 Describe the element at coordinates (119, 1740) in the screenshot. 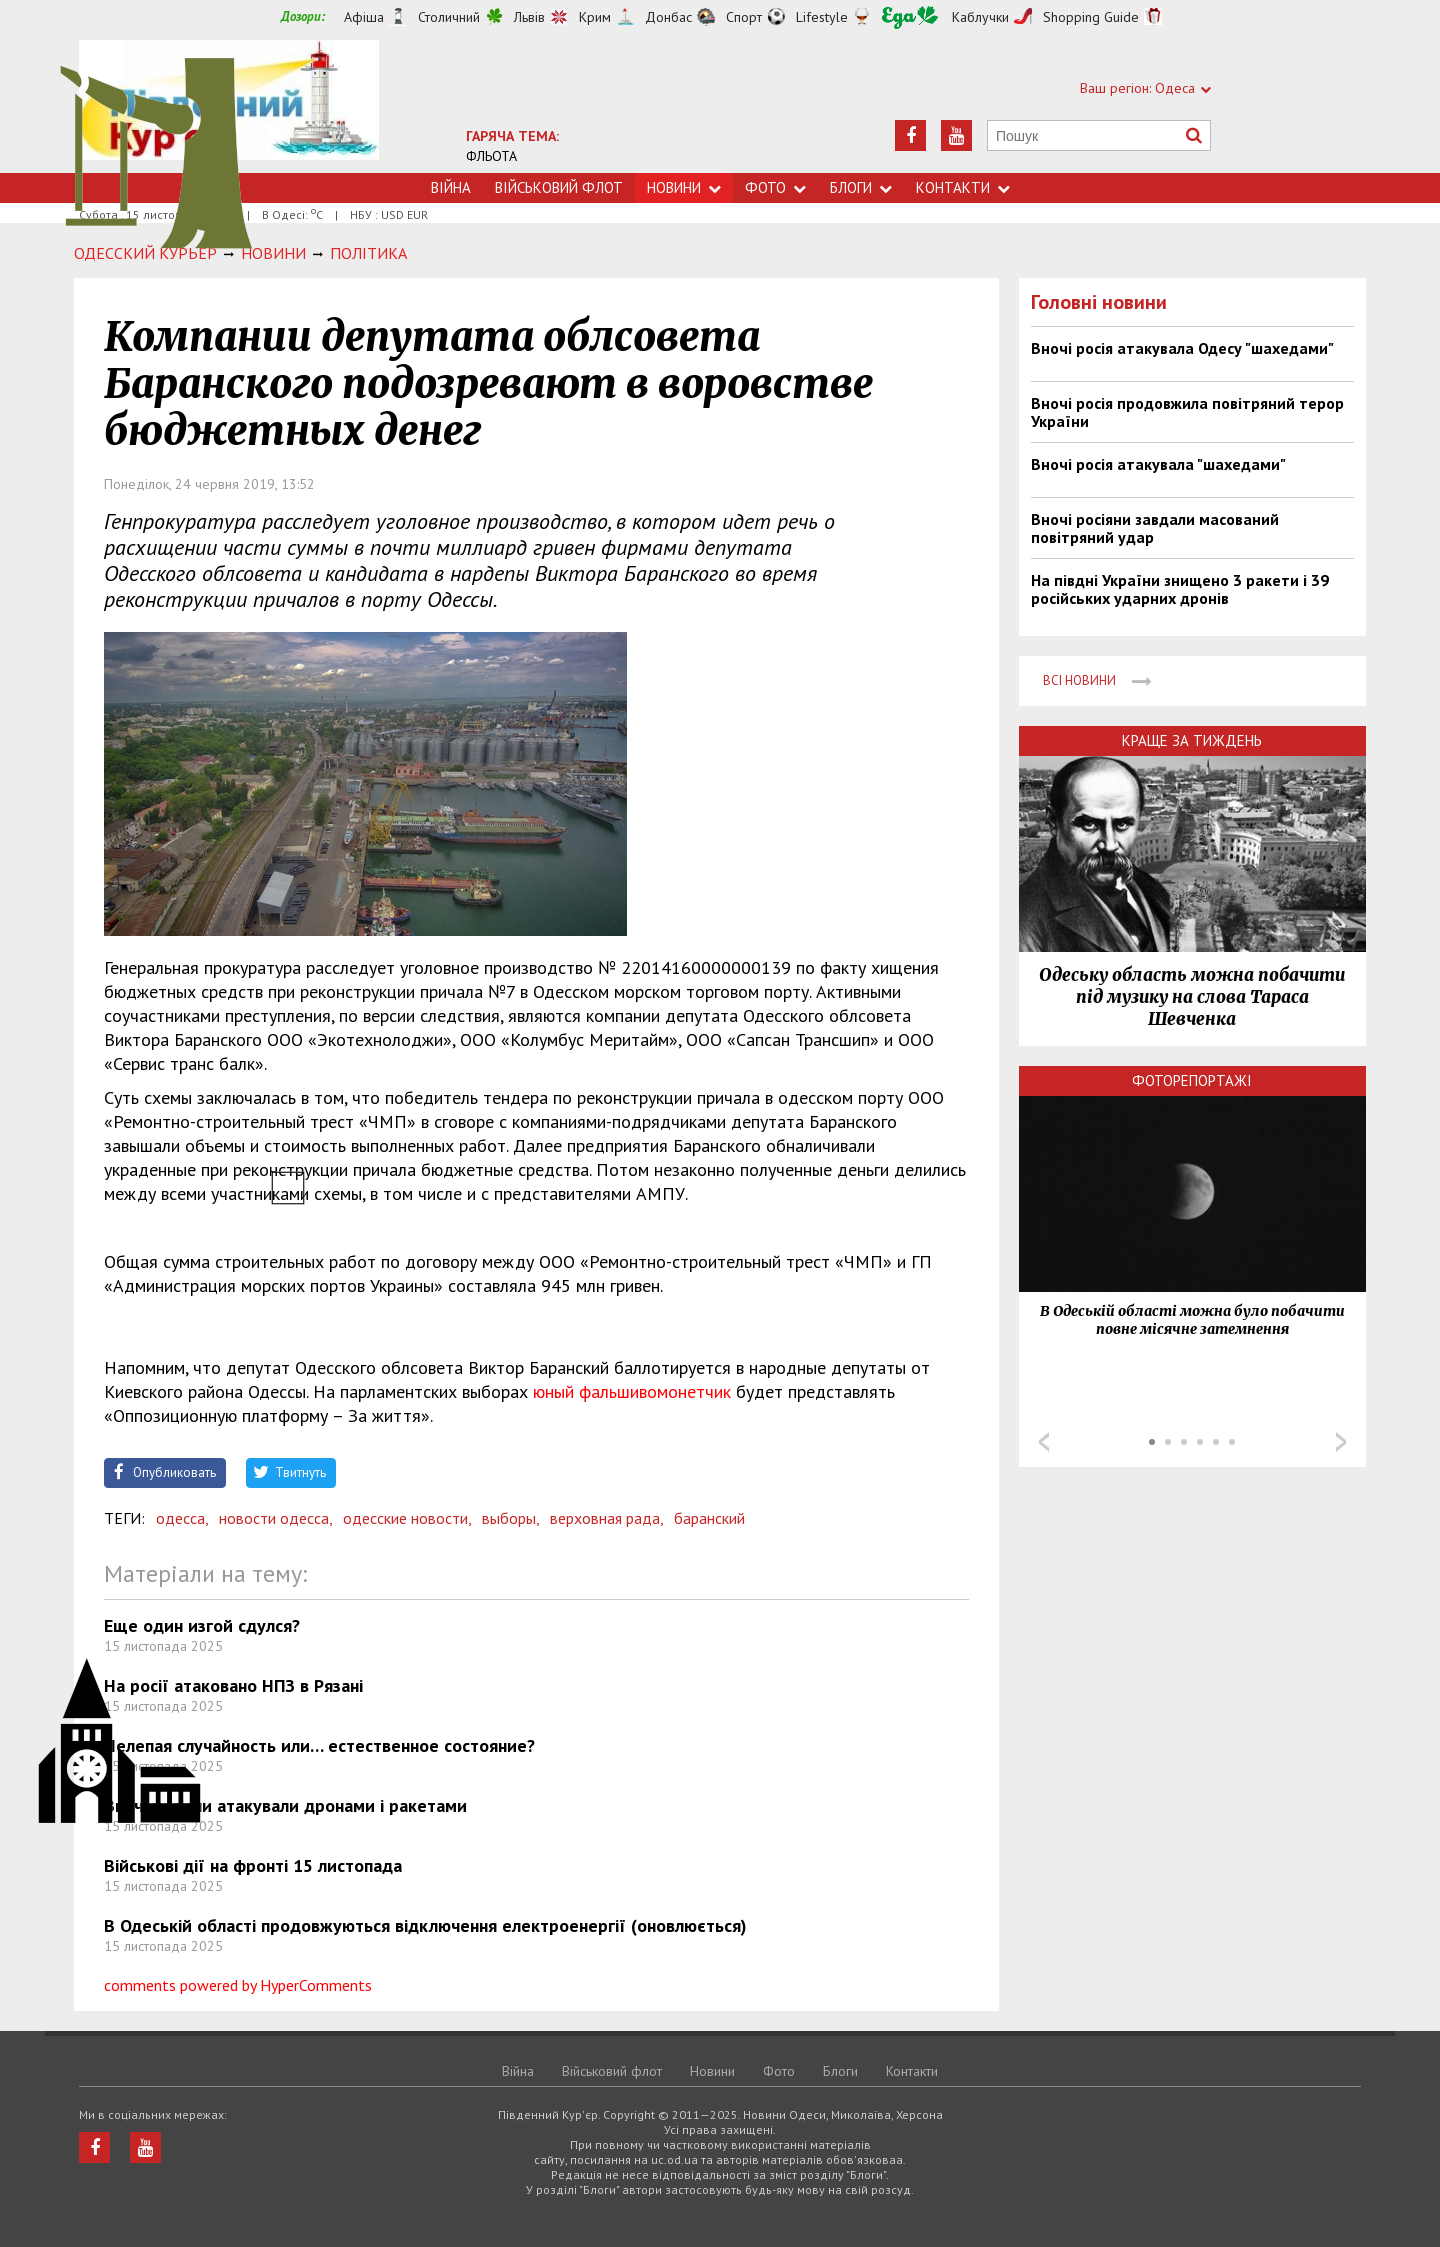

I see `locate nearby churches or places of worship` at that location.